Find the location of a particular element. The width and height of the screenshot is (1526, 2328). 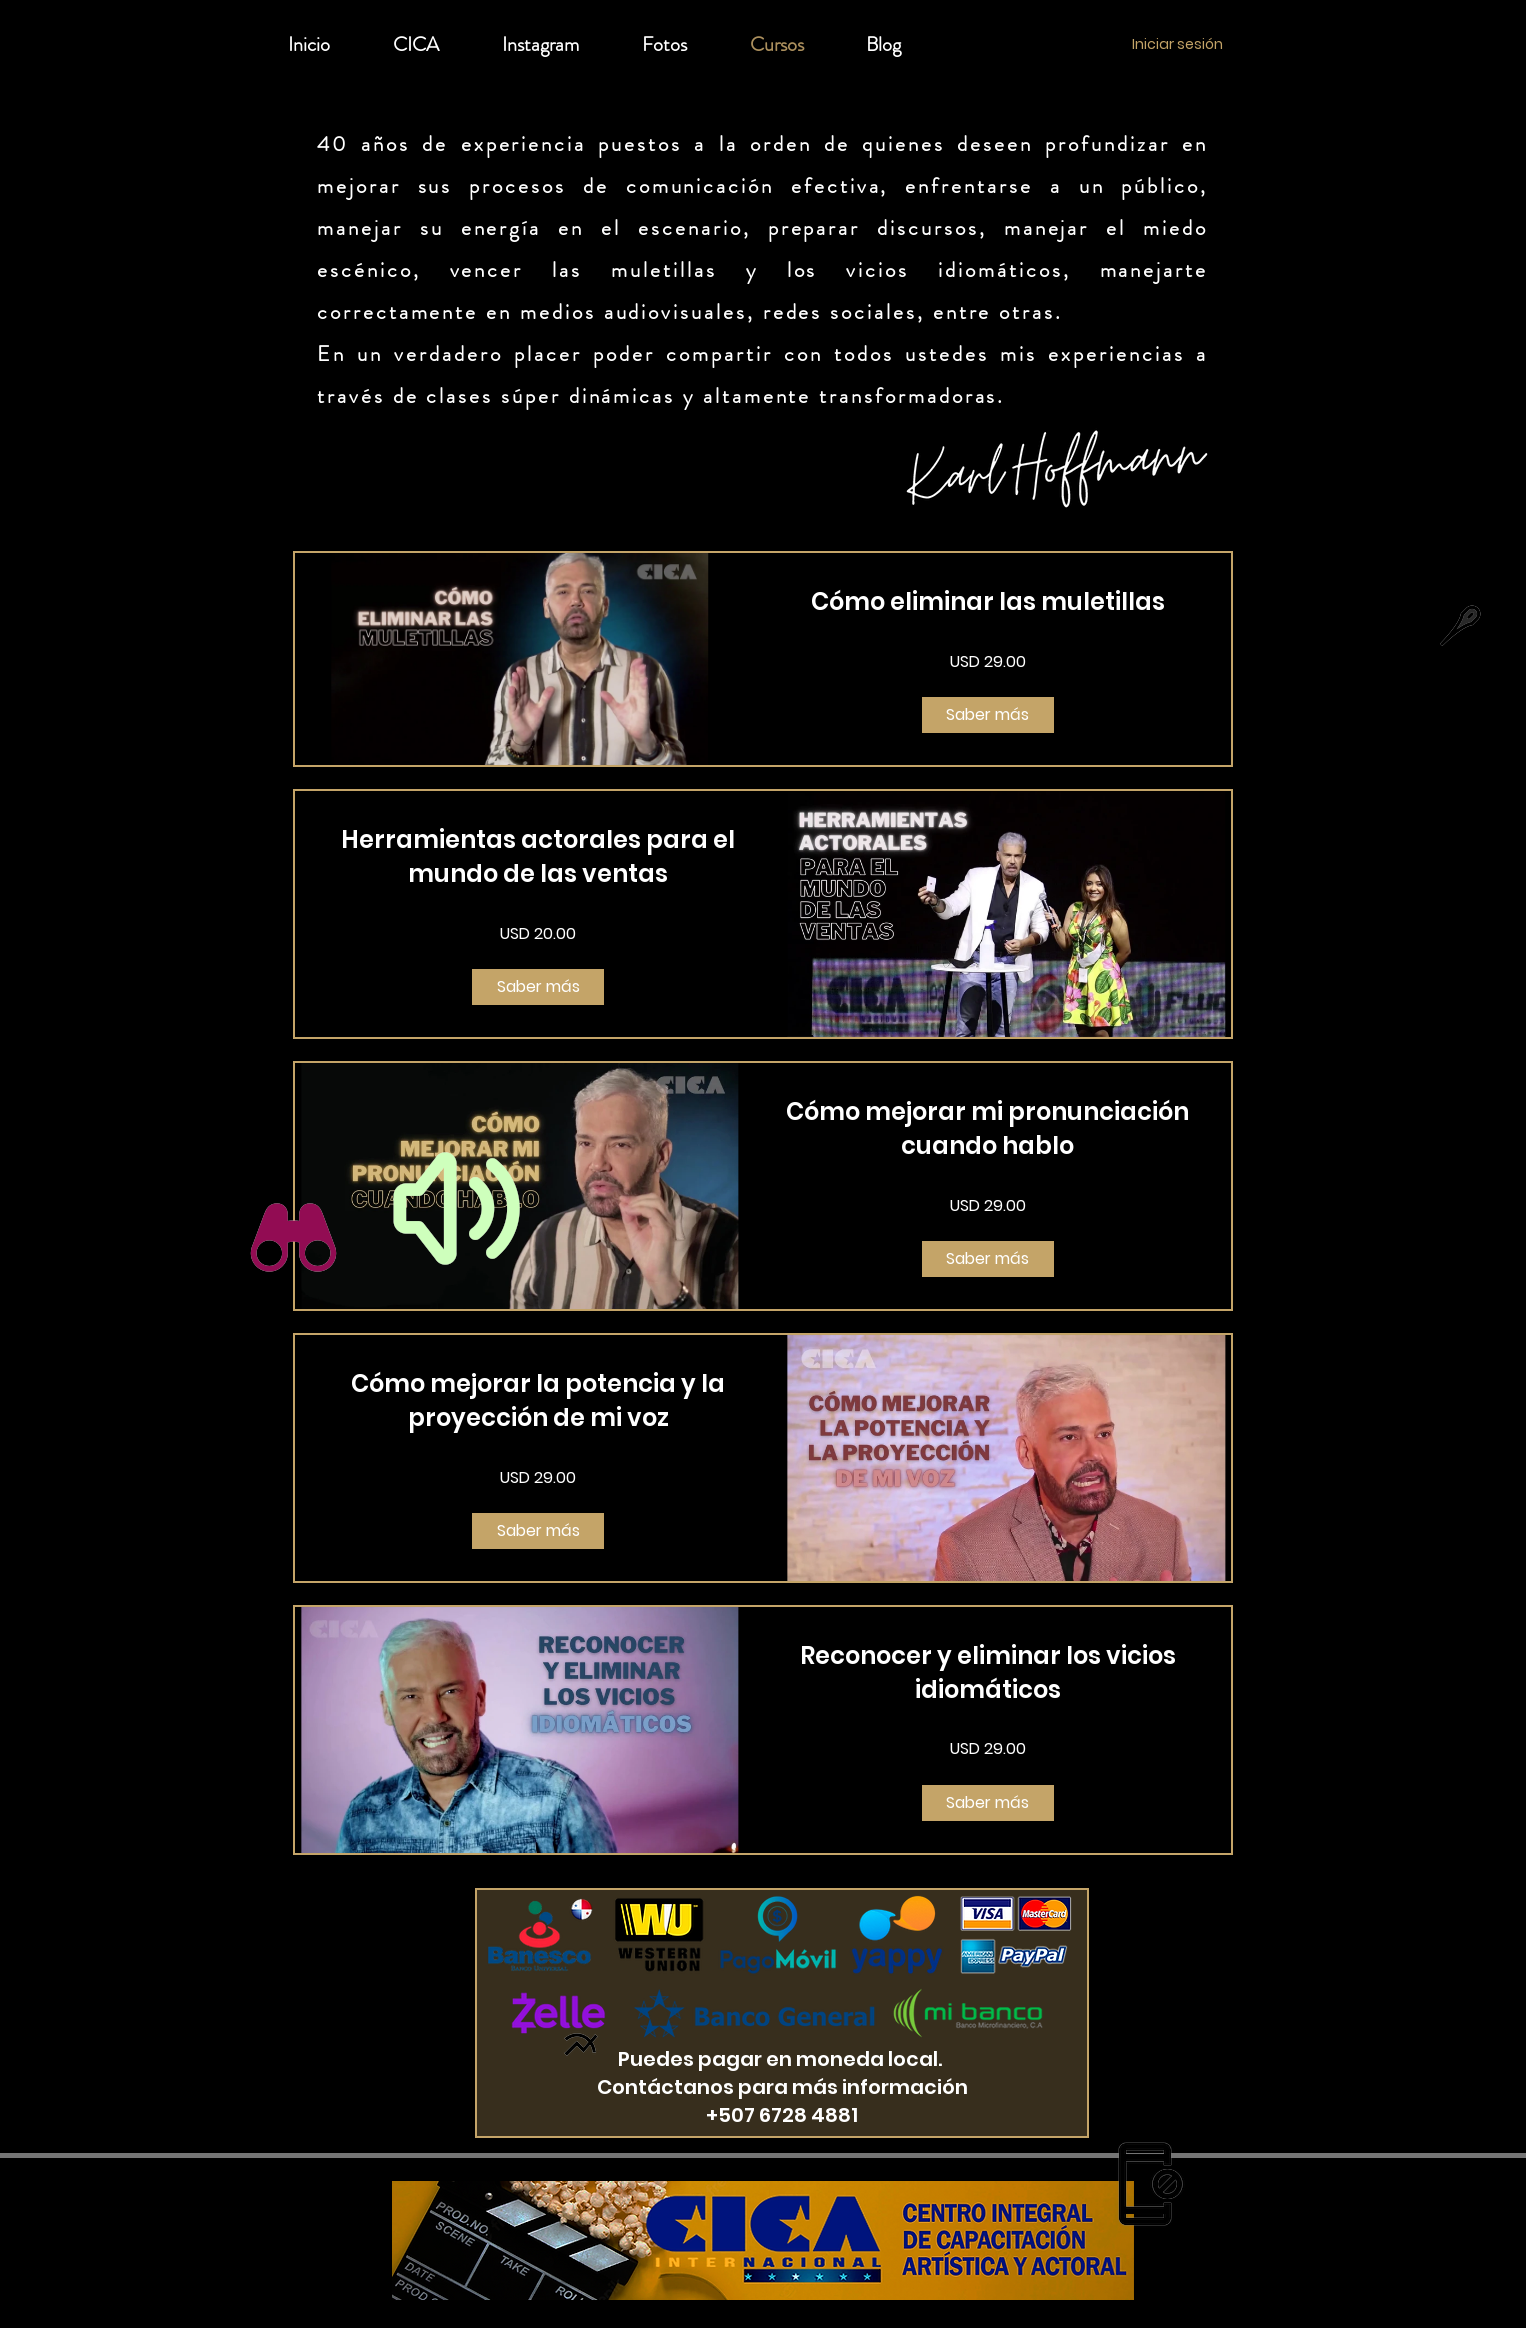

block or restrict an app is located at coordinates (1145, 2184).